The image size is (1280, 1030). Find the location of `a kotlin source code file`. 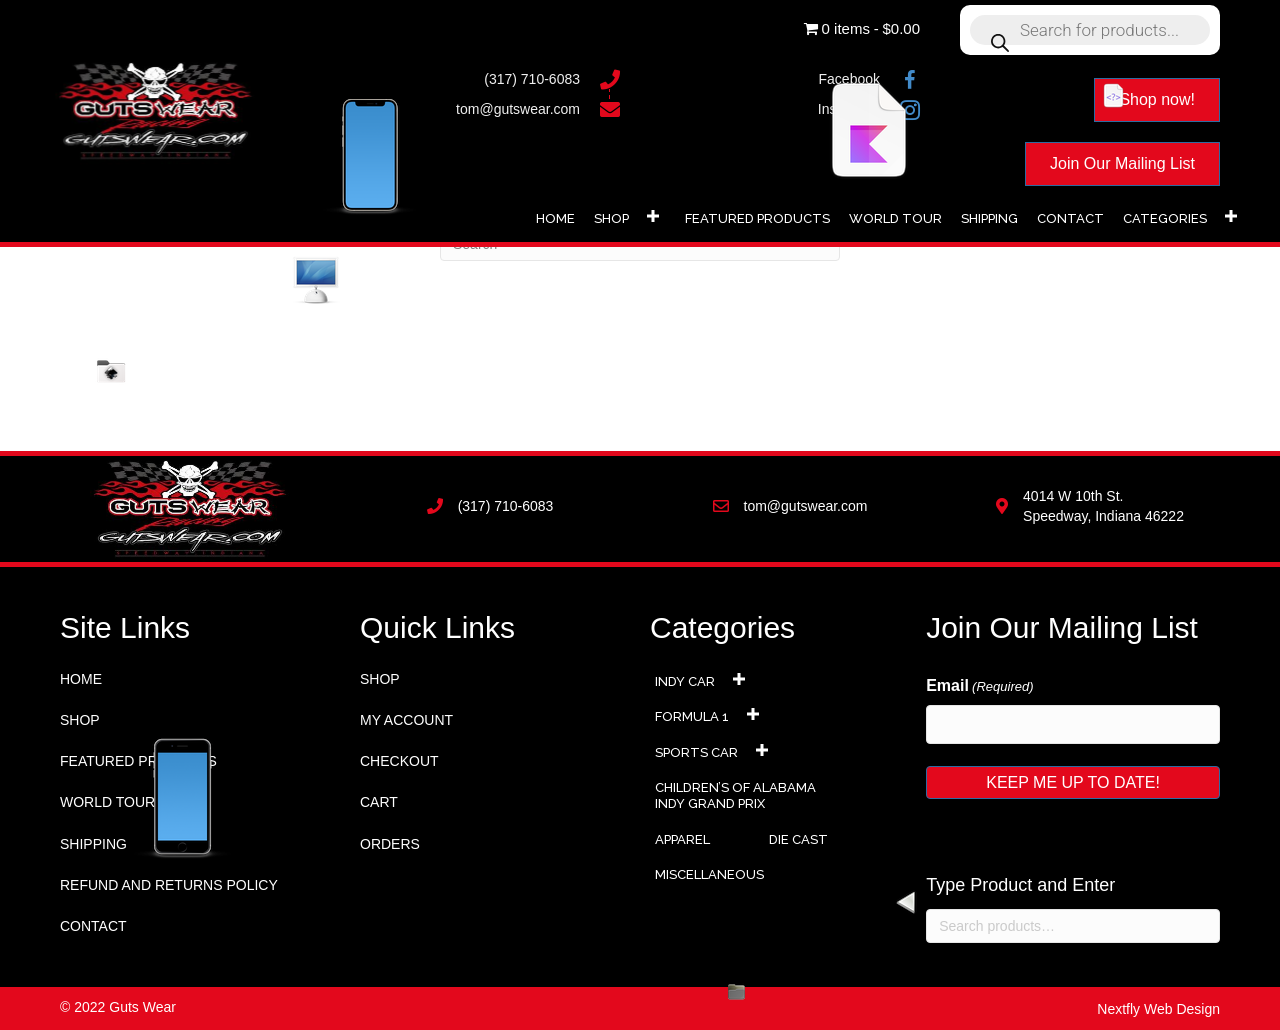

a kotlin source code file is located at coordinates (869, 130).